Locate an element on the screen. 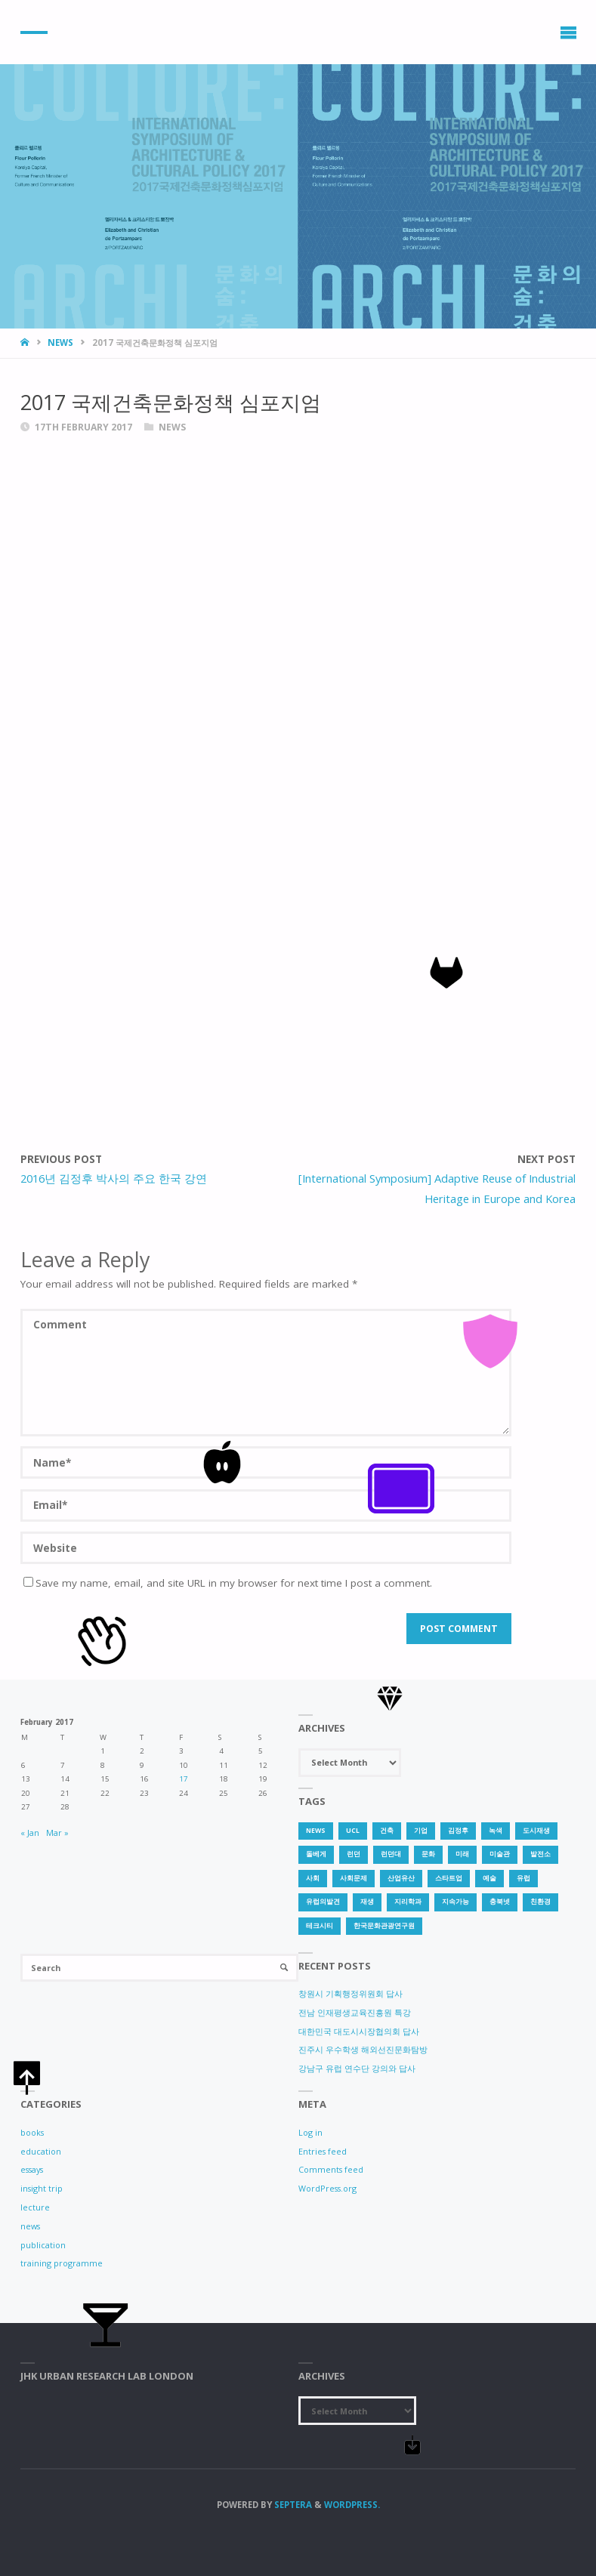 The width and height of the screenshot is (596, 2576). browse wine or cocktail menu is located at coordinates (105, 2325).